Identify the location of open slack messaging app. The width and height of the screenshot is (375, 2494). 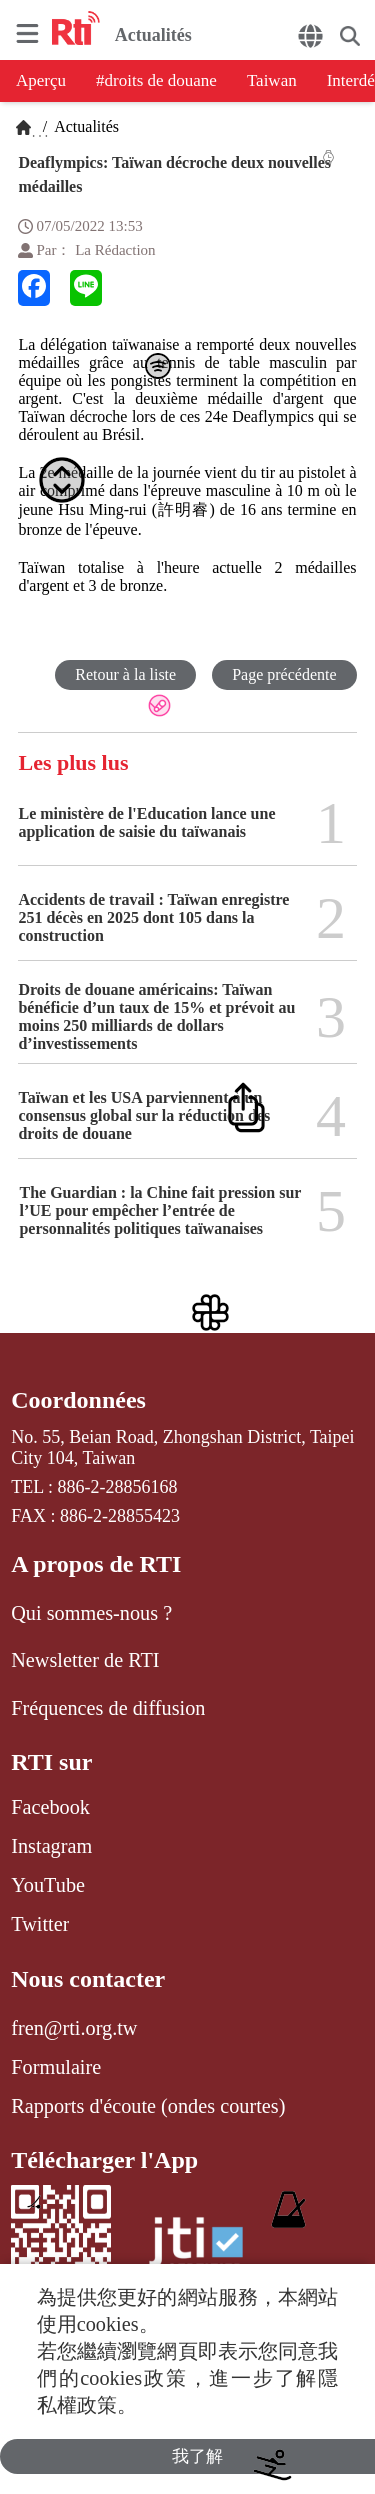
(210, 1312).